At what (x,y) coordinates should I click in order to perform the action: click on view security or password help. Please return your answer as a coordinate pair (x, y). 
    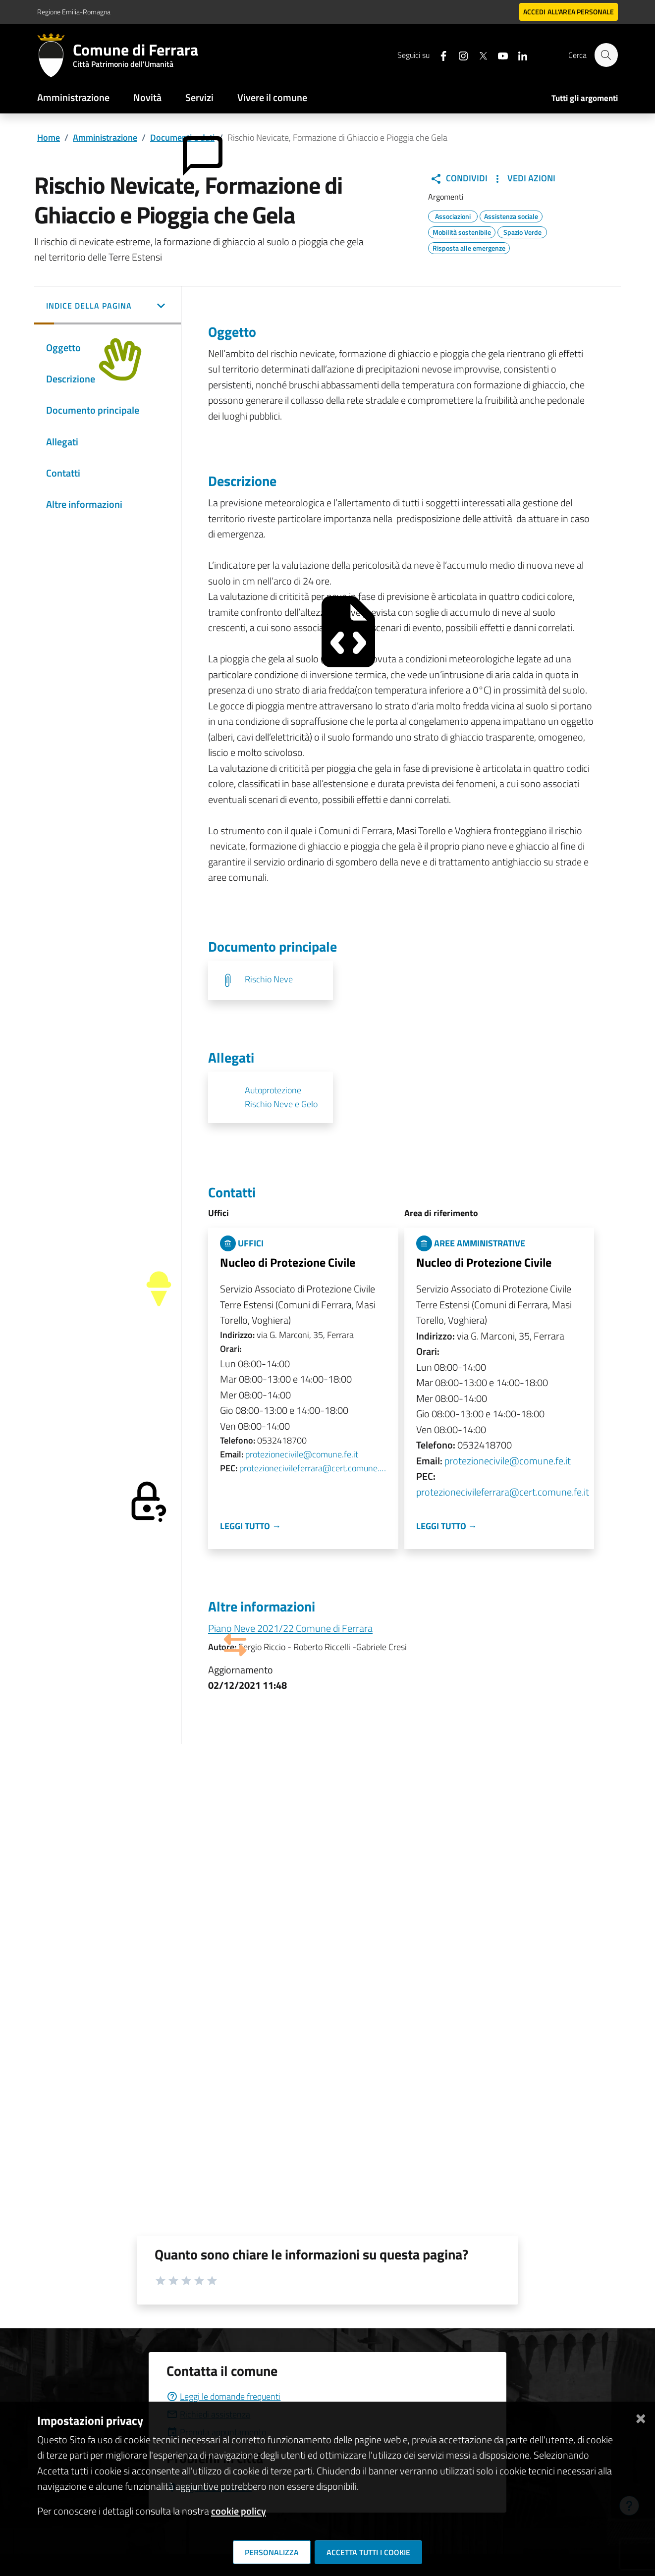
    Looking at the image, I should click on (147, 1501).